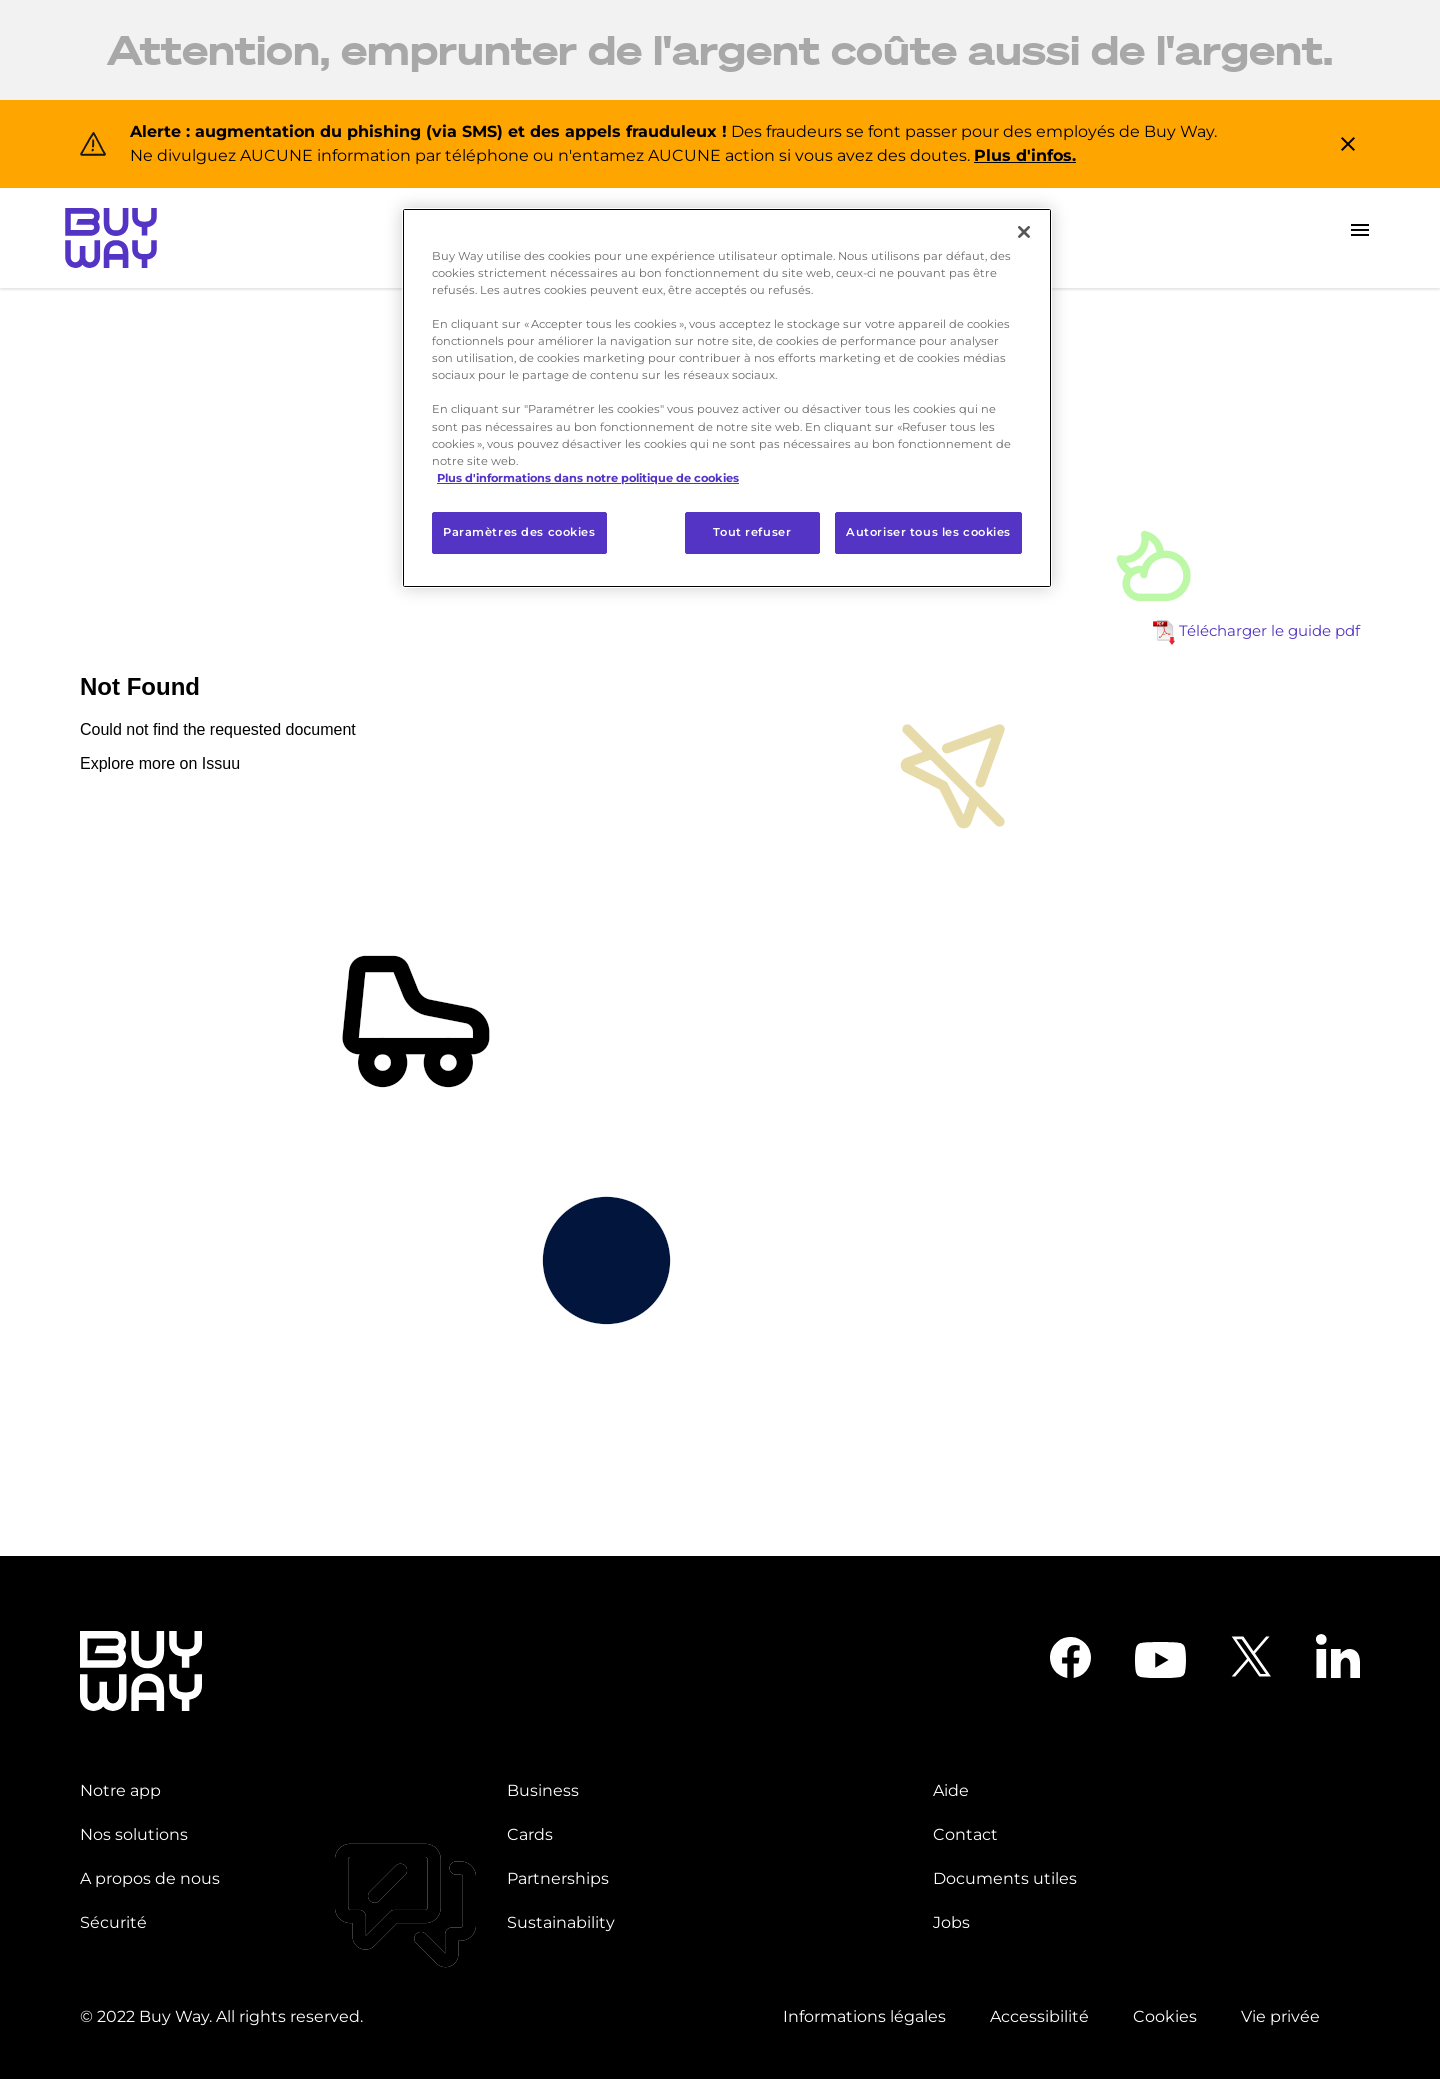 This screenshot has height=2079, width=1440. I want to click on location services disabled, so click(953, 775).